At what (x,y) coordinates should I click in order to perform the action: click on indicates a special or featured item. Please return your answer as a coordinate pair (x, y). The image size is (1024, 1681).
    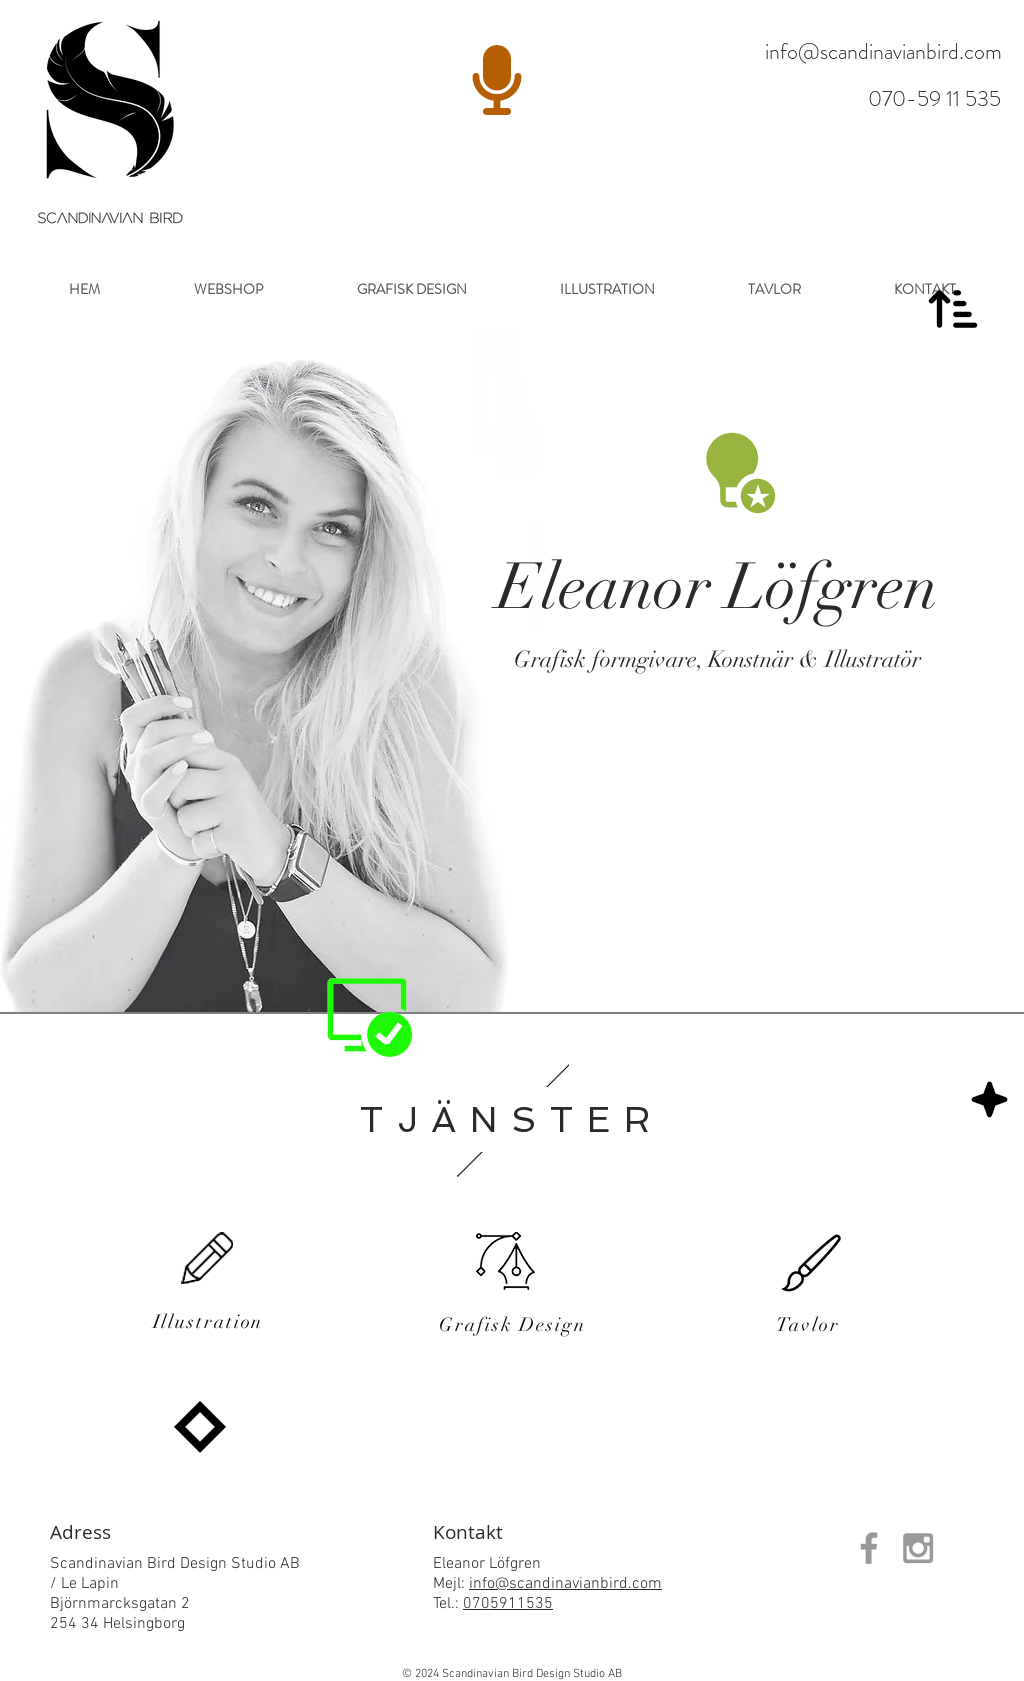
    Looking at the image, I should click on (989, 1099).